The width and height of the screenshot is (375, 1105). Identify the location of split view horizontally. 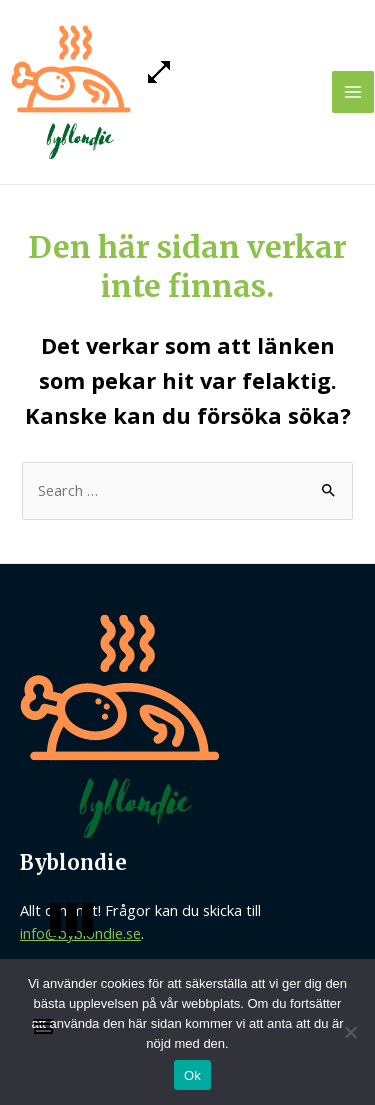
(43, 1026).